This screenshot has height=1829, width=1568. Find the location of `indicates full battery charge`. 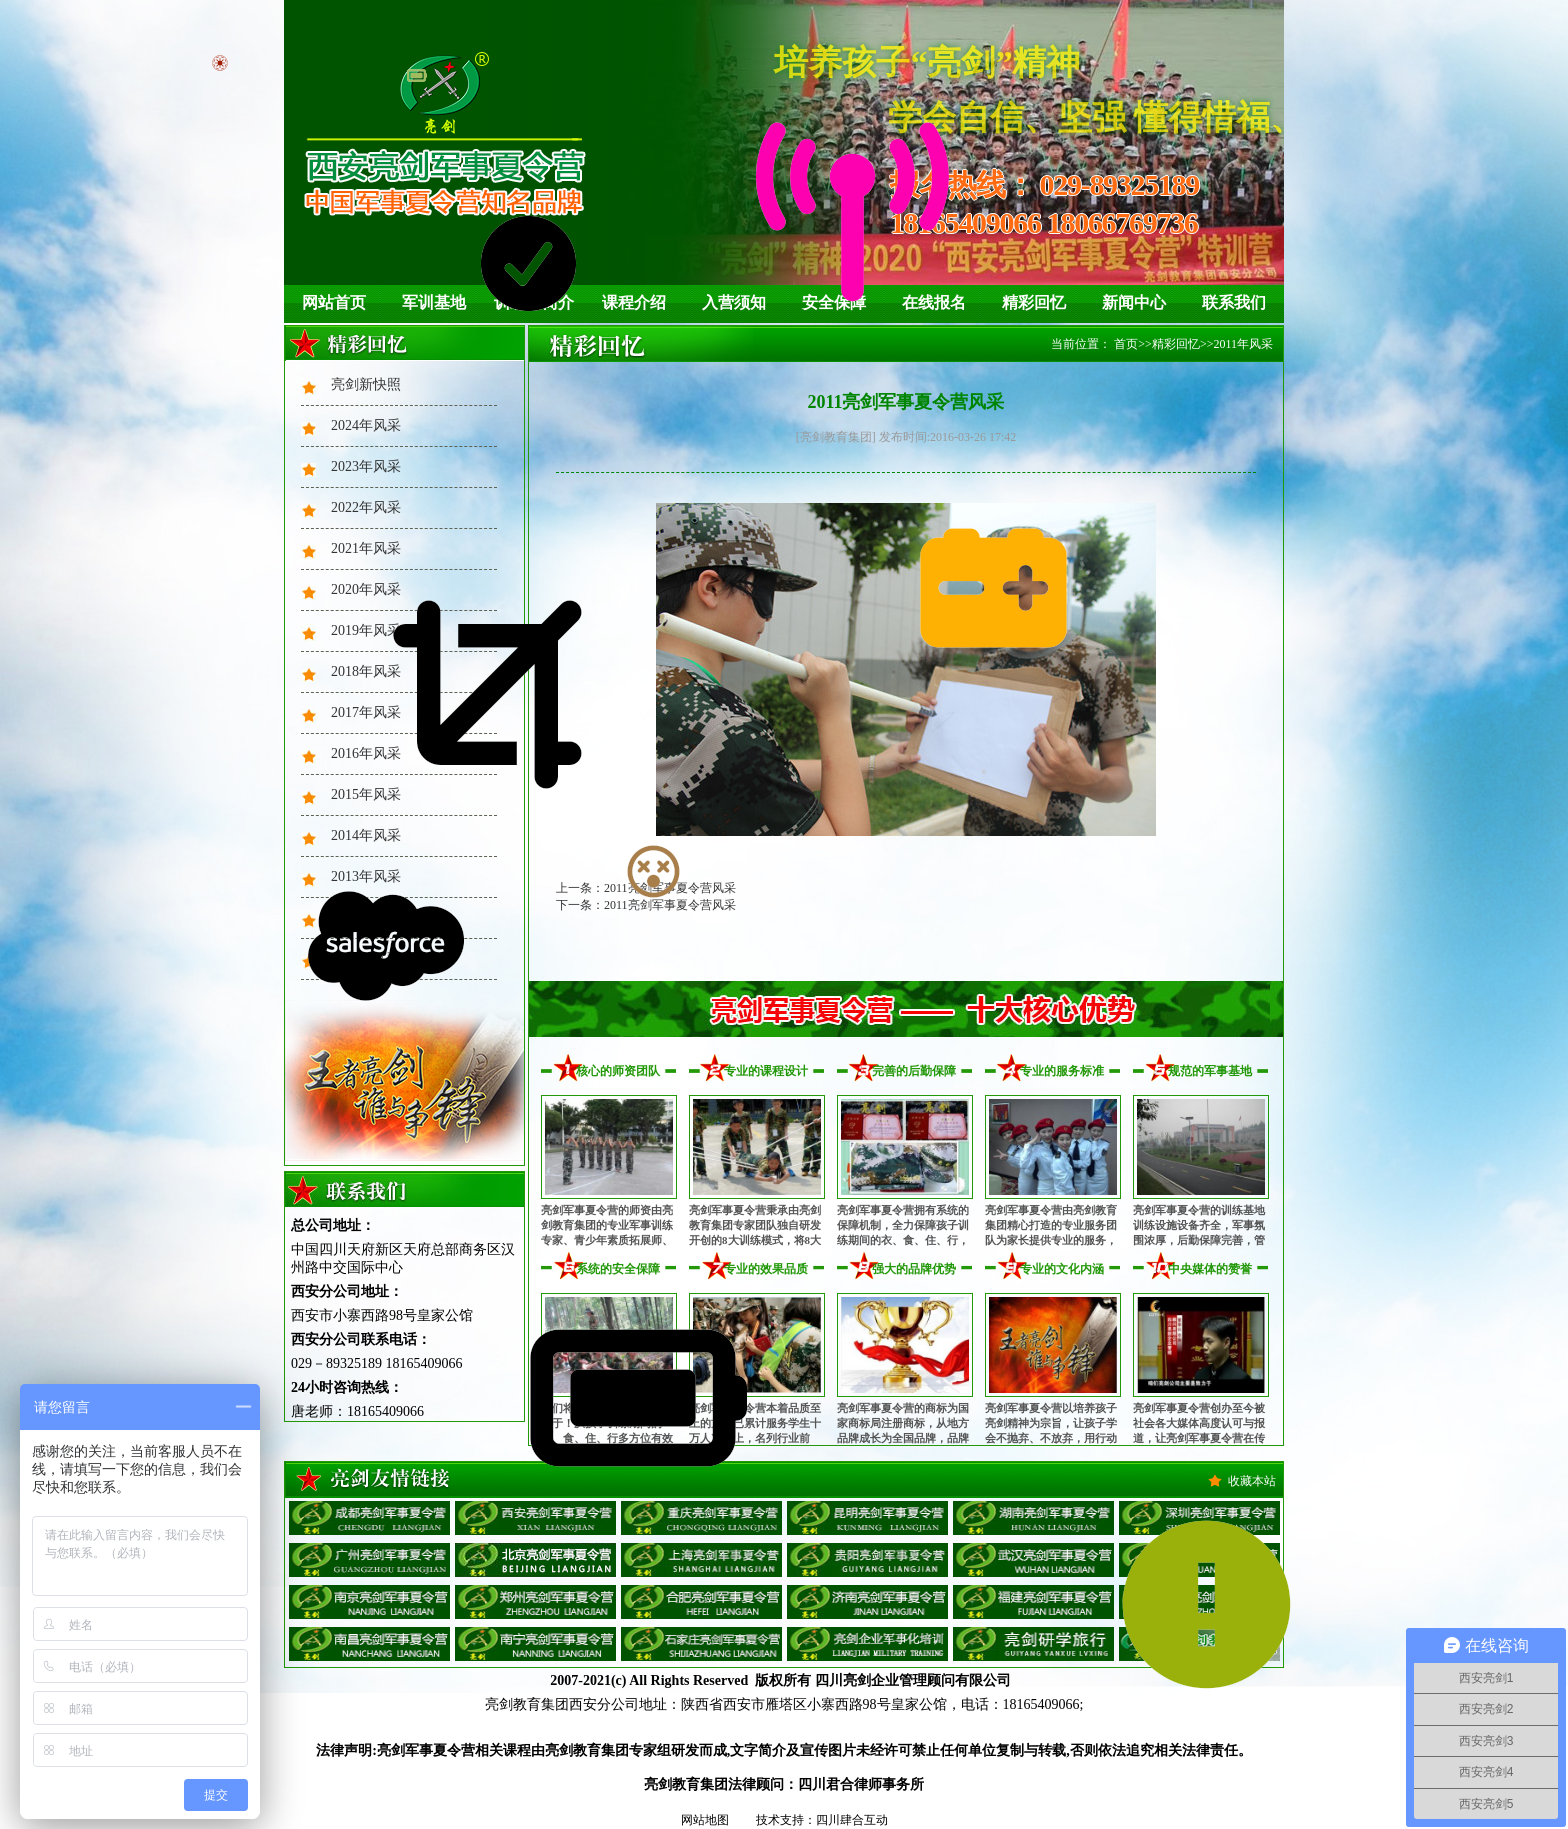

indicates full battery charge is located at coordinates (633, 1398).